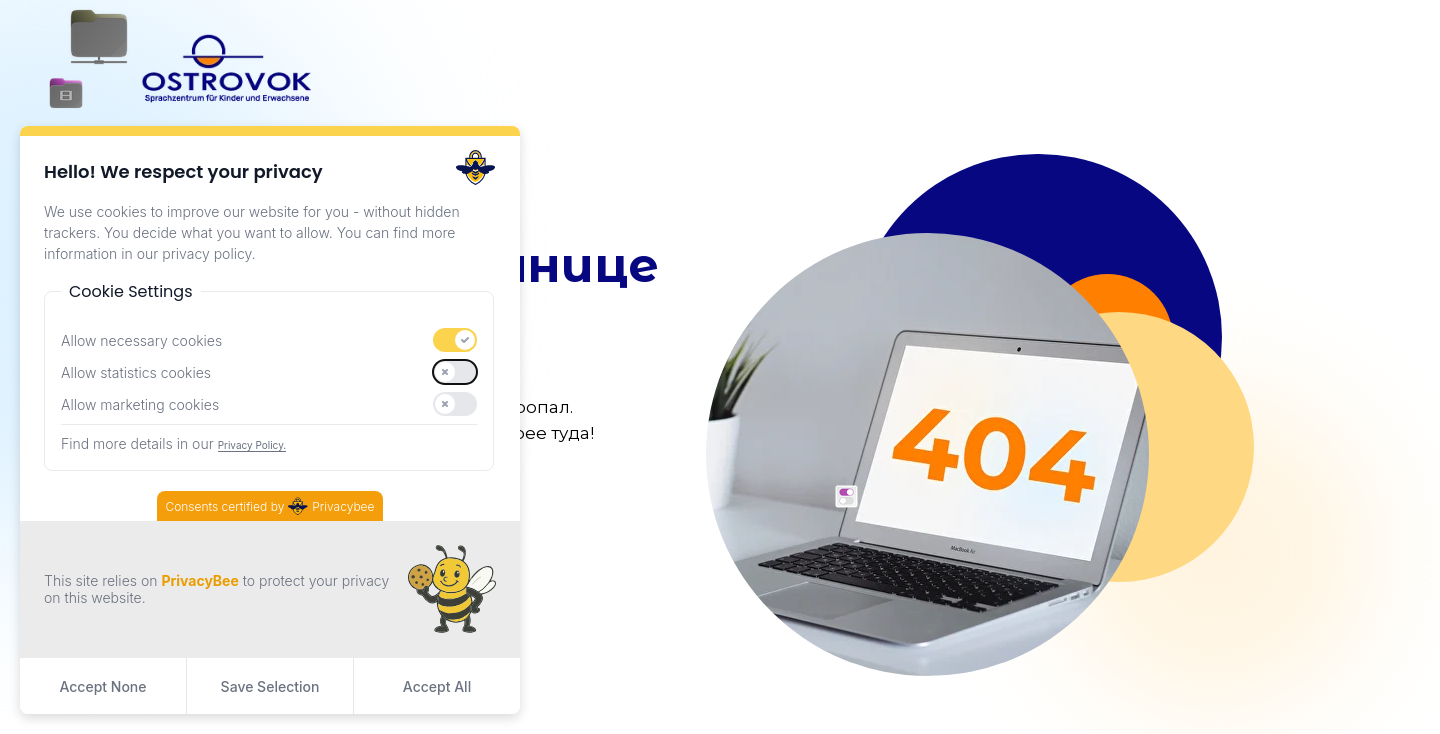  What do you see at coordinates (846, 496) in the screenshot?
I see `open gnome tweaks application` at bounding box center [846, 496].